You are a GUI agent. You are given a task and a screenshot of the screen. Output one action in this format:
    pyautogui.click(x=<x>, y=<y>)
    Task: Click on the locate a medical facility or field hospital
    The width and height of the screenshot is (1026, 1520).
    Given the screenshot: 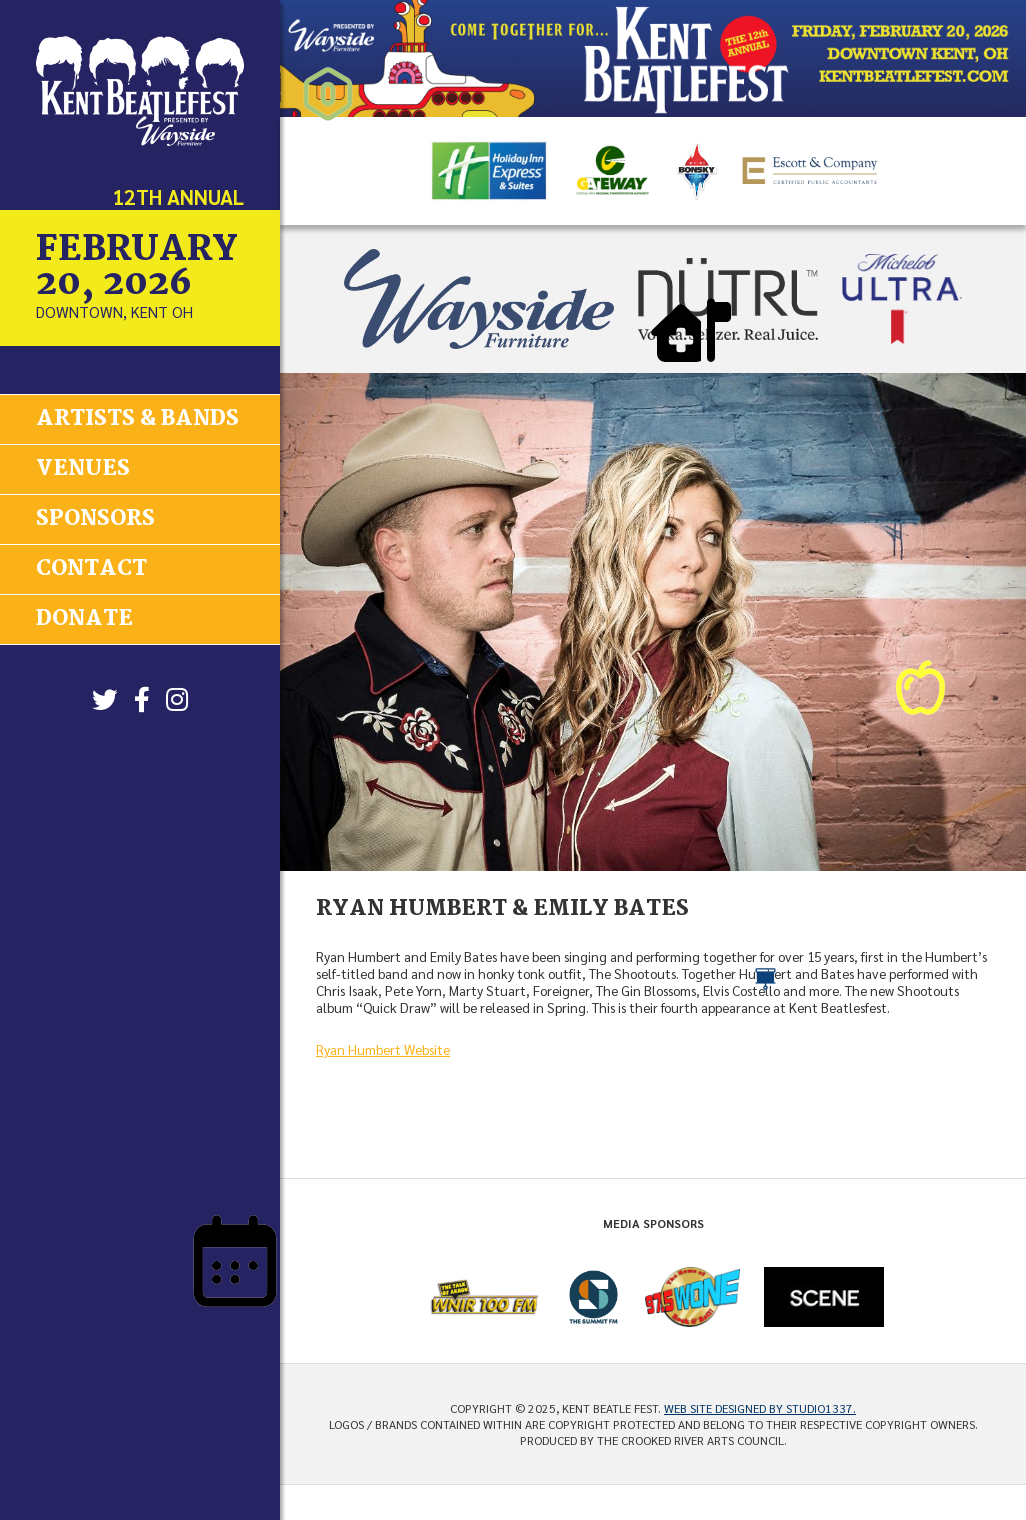 What is the action you would take?
    pyautogui.click(x=691, y=330)
    